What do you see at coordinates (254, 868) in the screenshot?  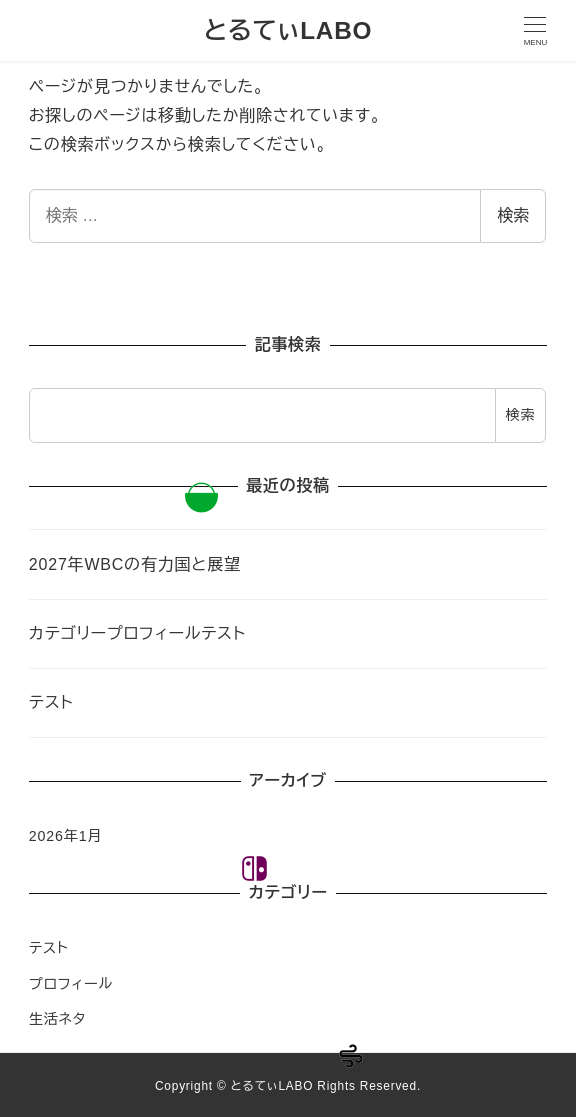 I see `nintendo switch app or related service` at bounding box center [254, 868].